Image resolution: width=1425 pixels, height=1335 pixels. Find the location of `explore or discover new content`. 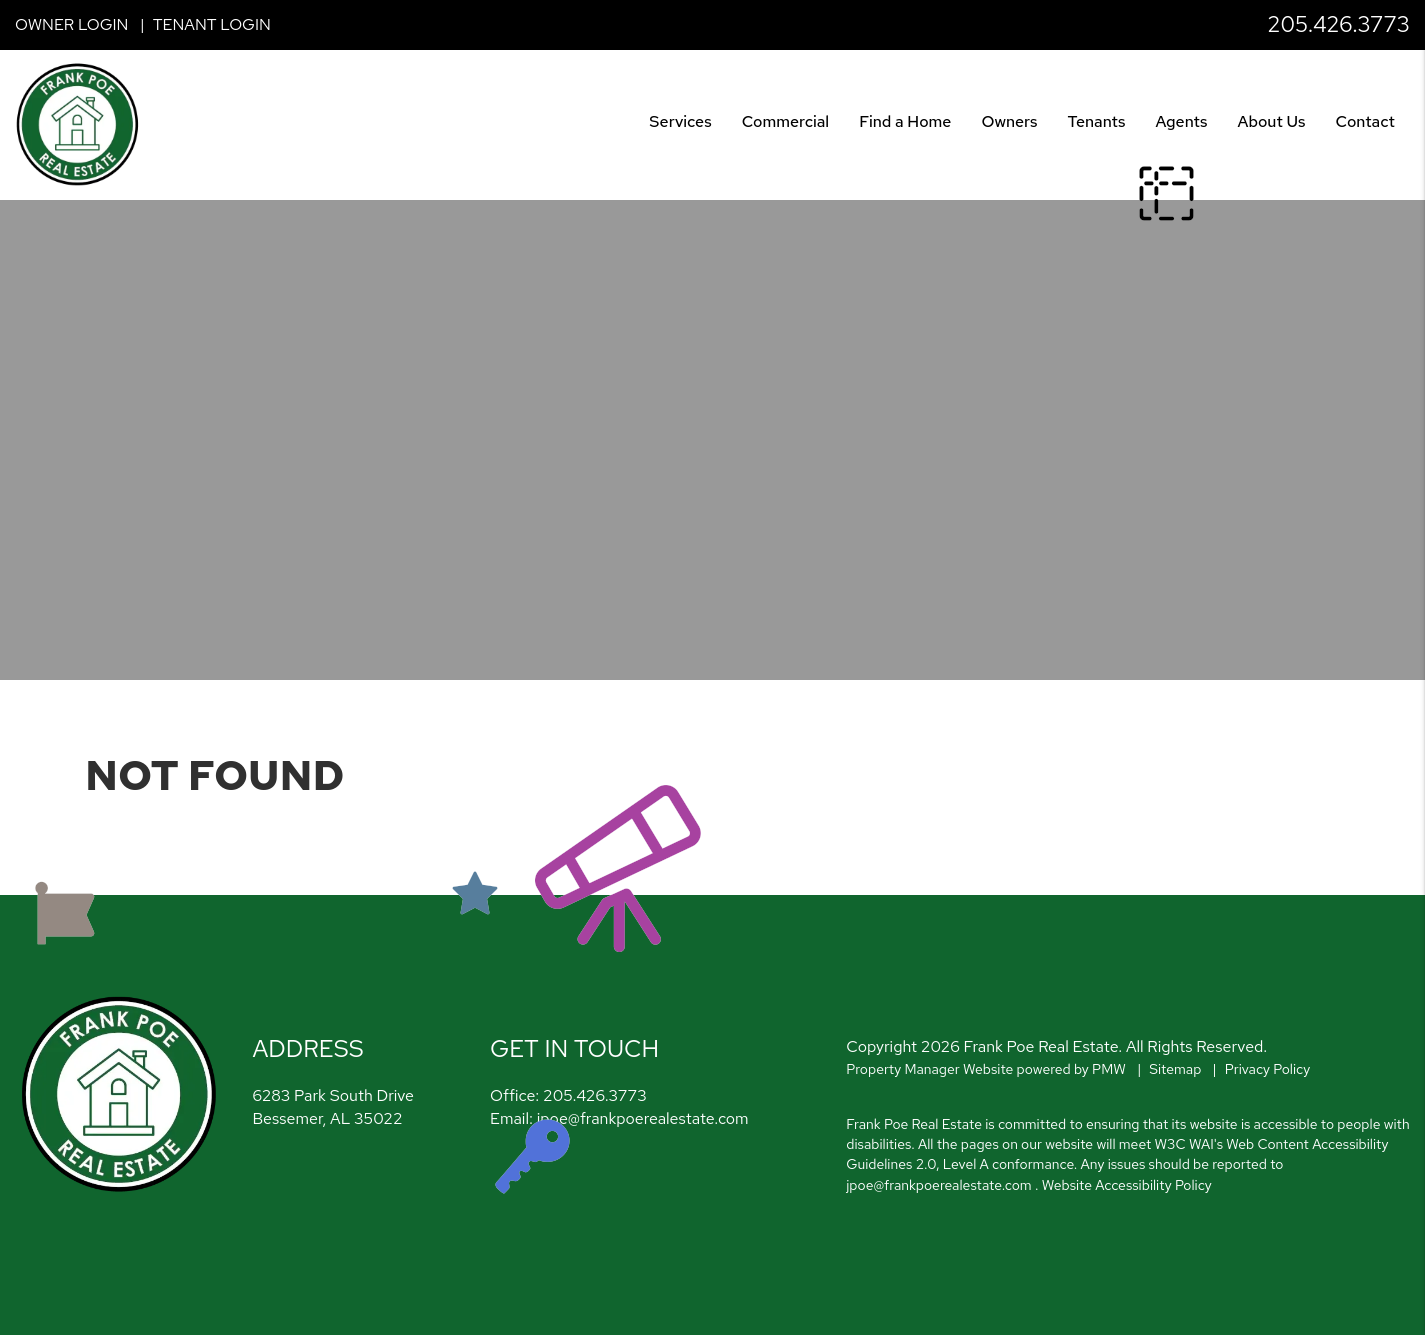

explore or discover new content is located at coordinates (621, 865).